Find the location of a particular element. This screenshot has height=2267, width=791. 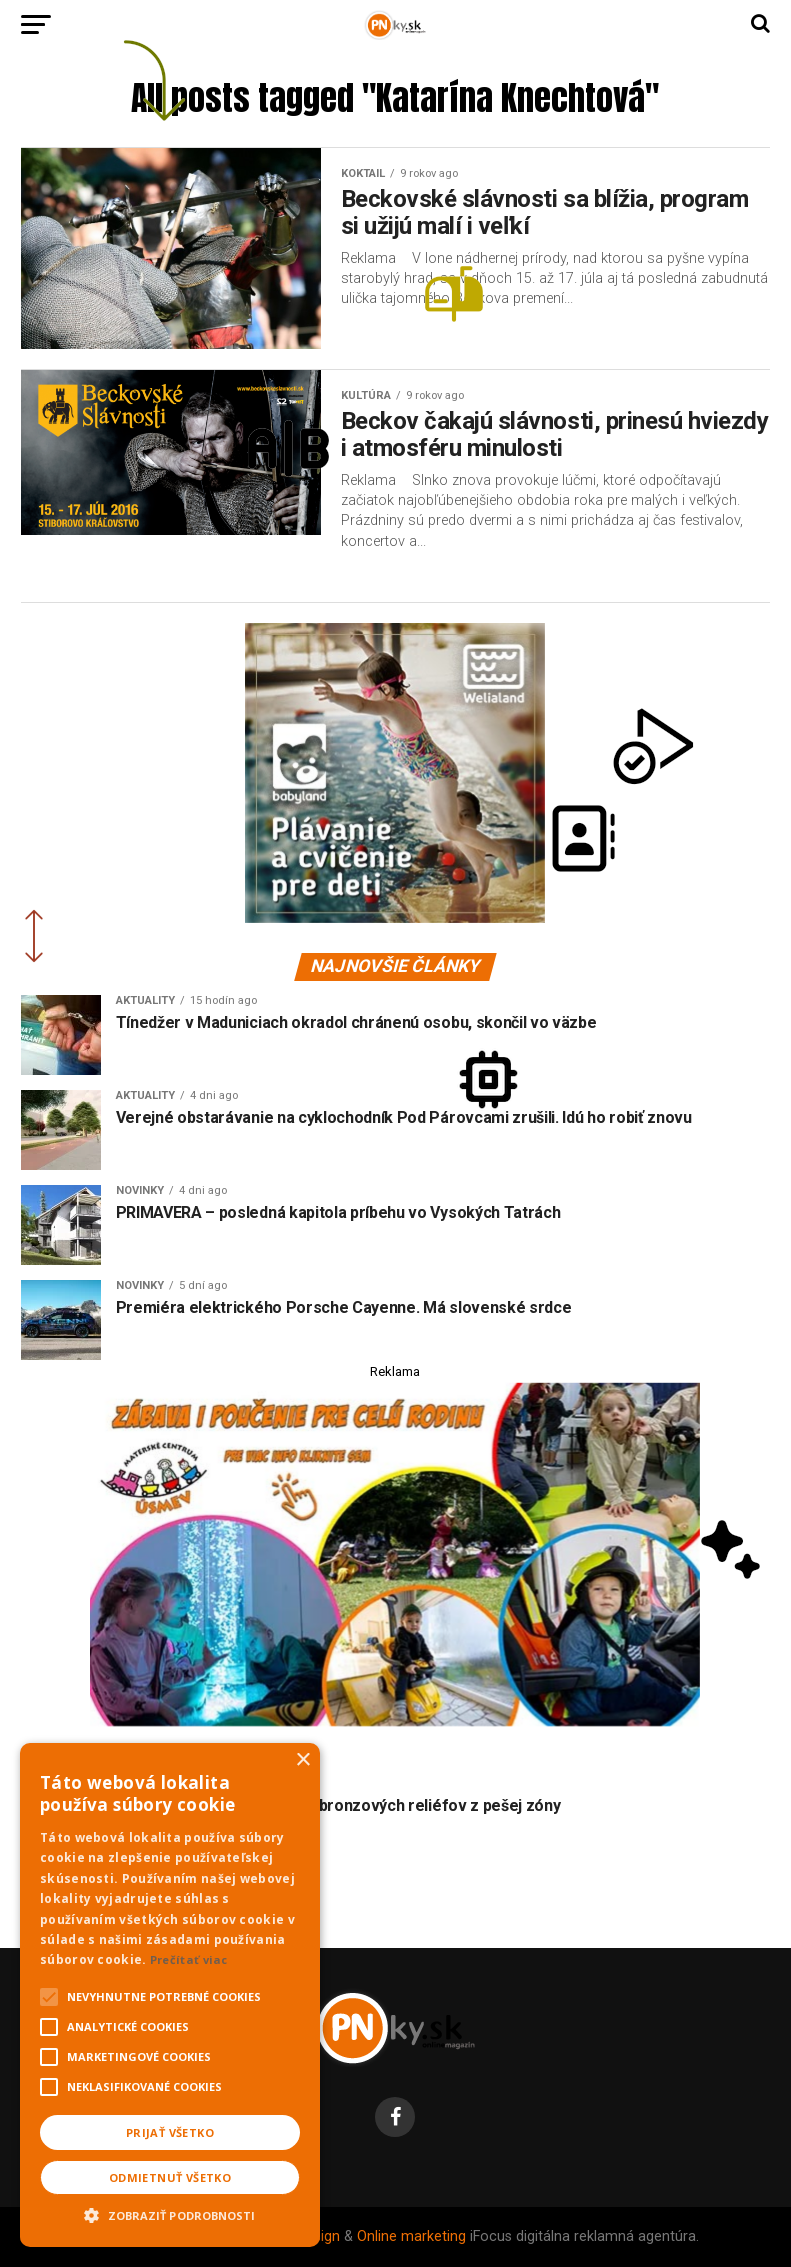

adjust height or vertical size is located at coordinates (34, 936).